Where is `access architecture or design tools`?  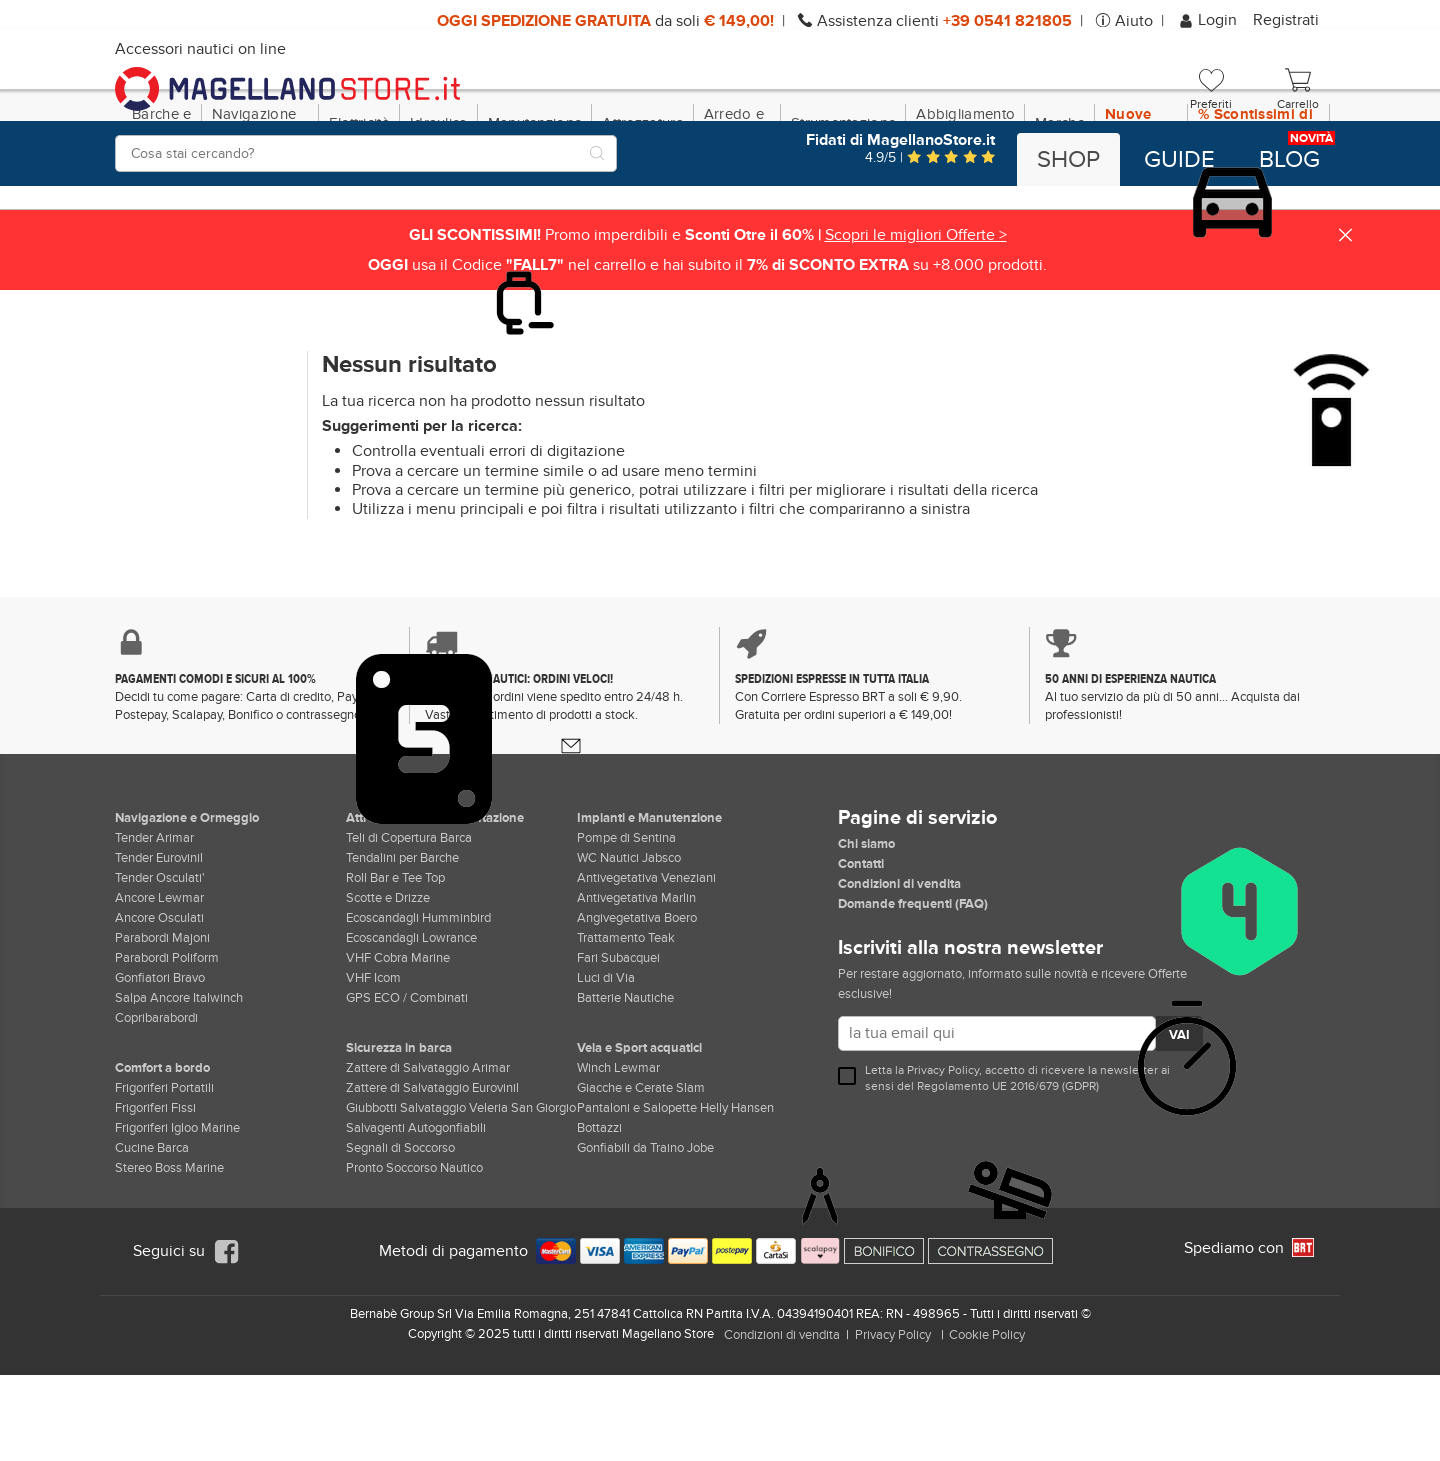 access architecture or design tools is located at coordinates (820, 1196).